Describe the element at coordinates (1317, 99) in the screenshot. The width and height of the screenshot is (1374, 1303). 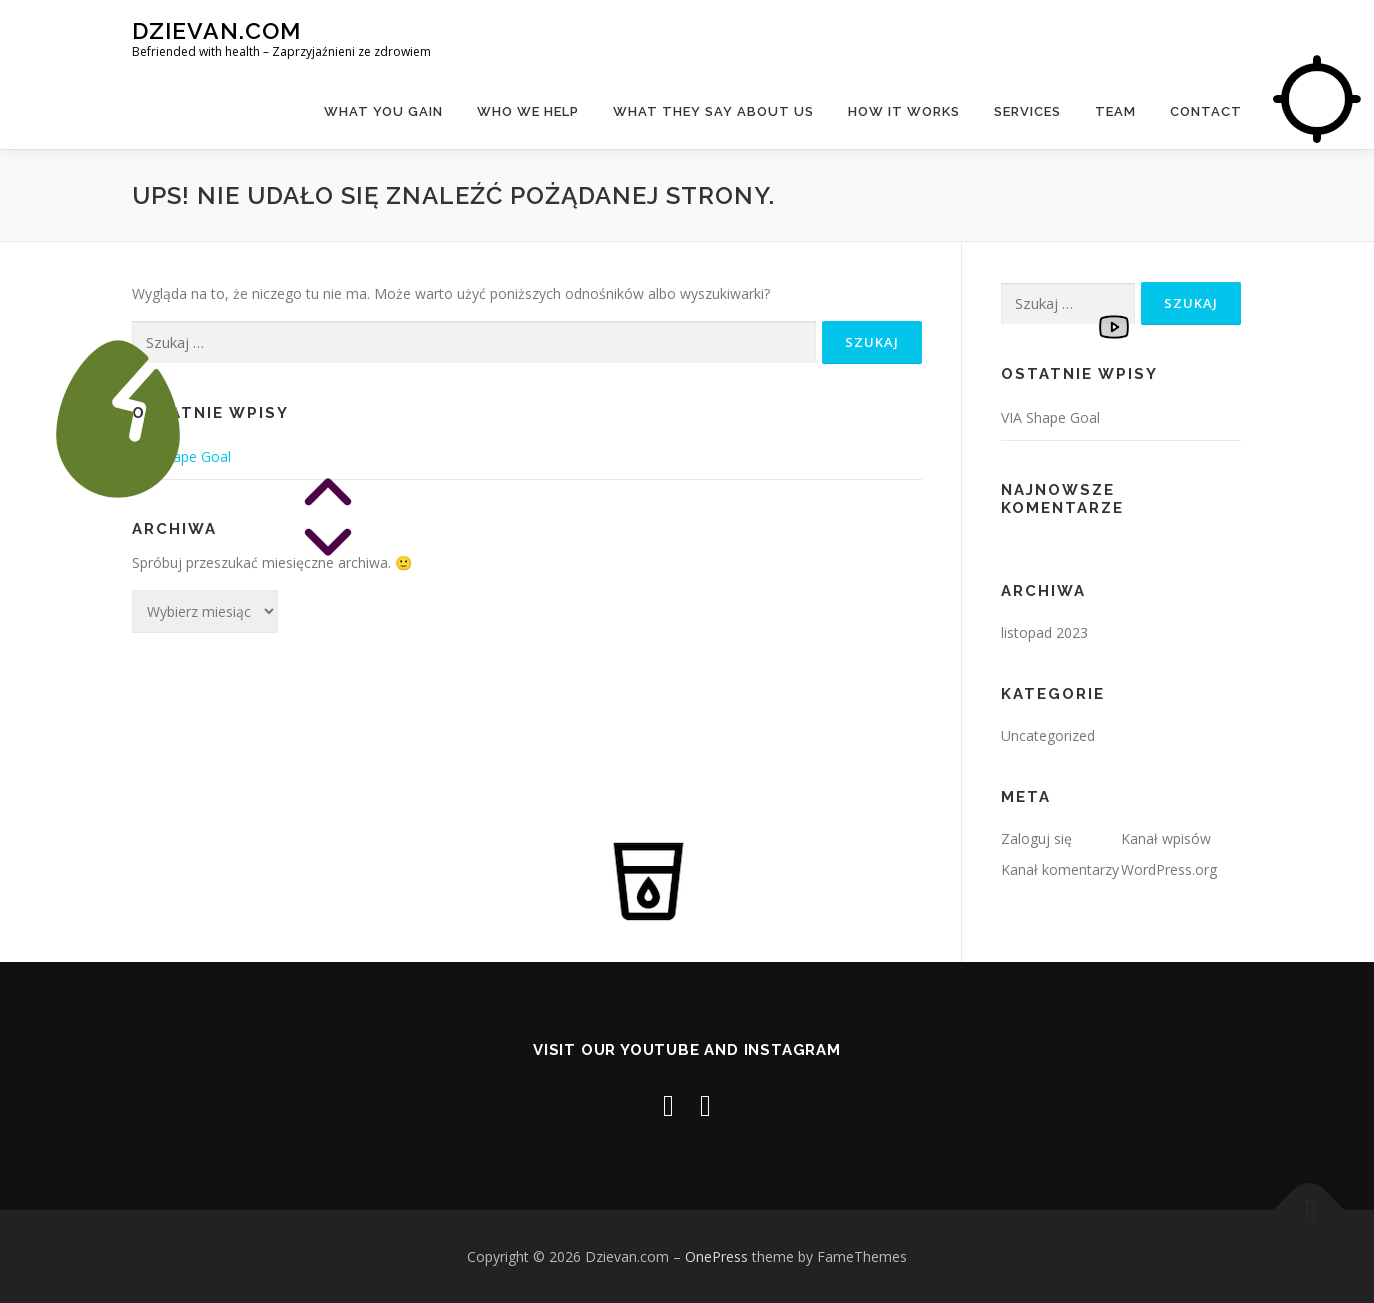
I see `searching for current location` at that location.